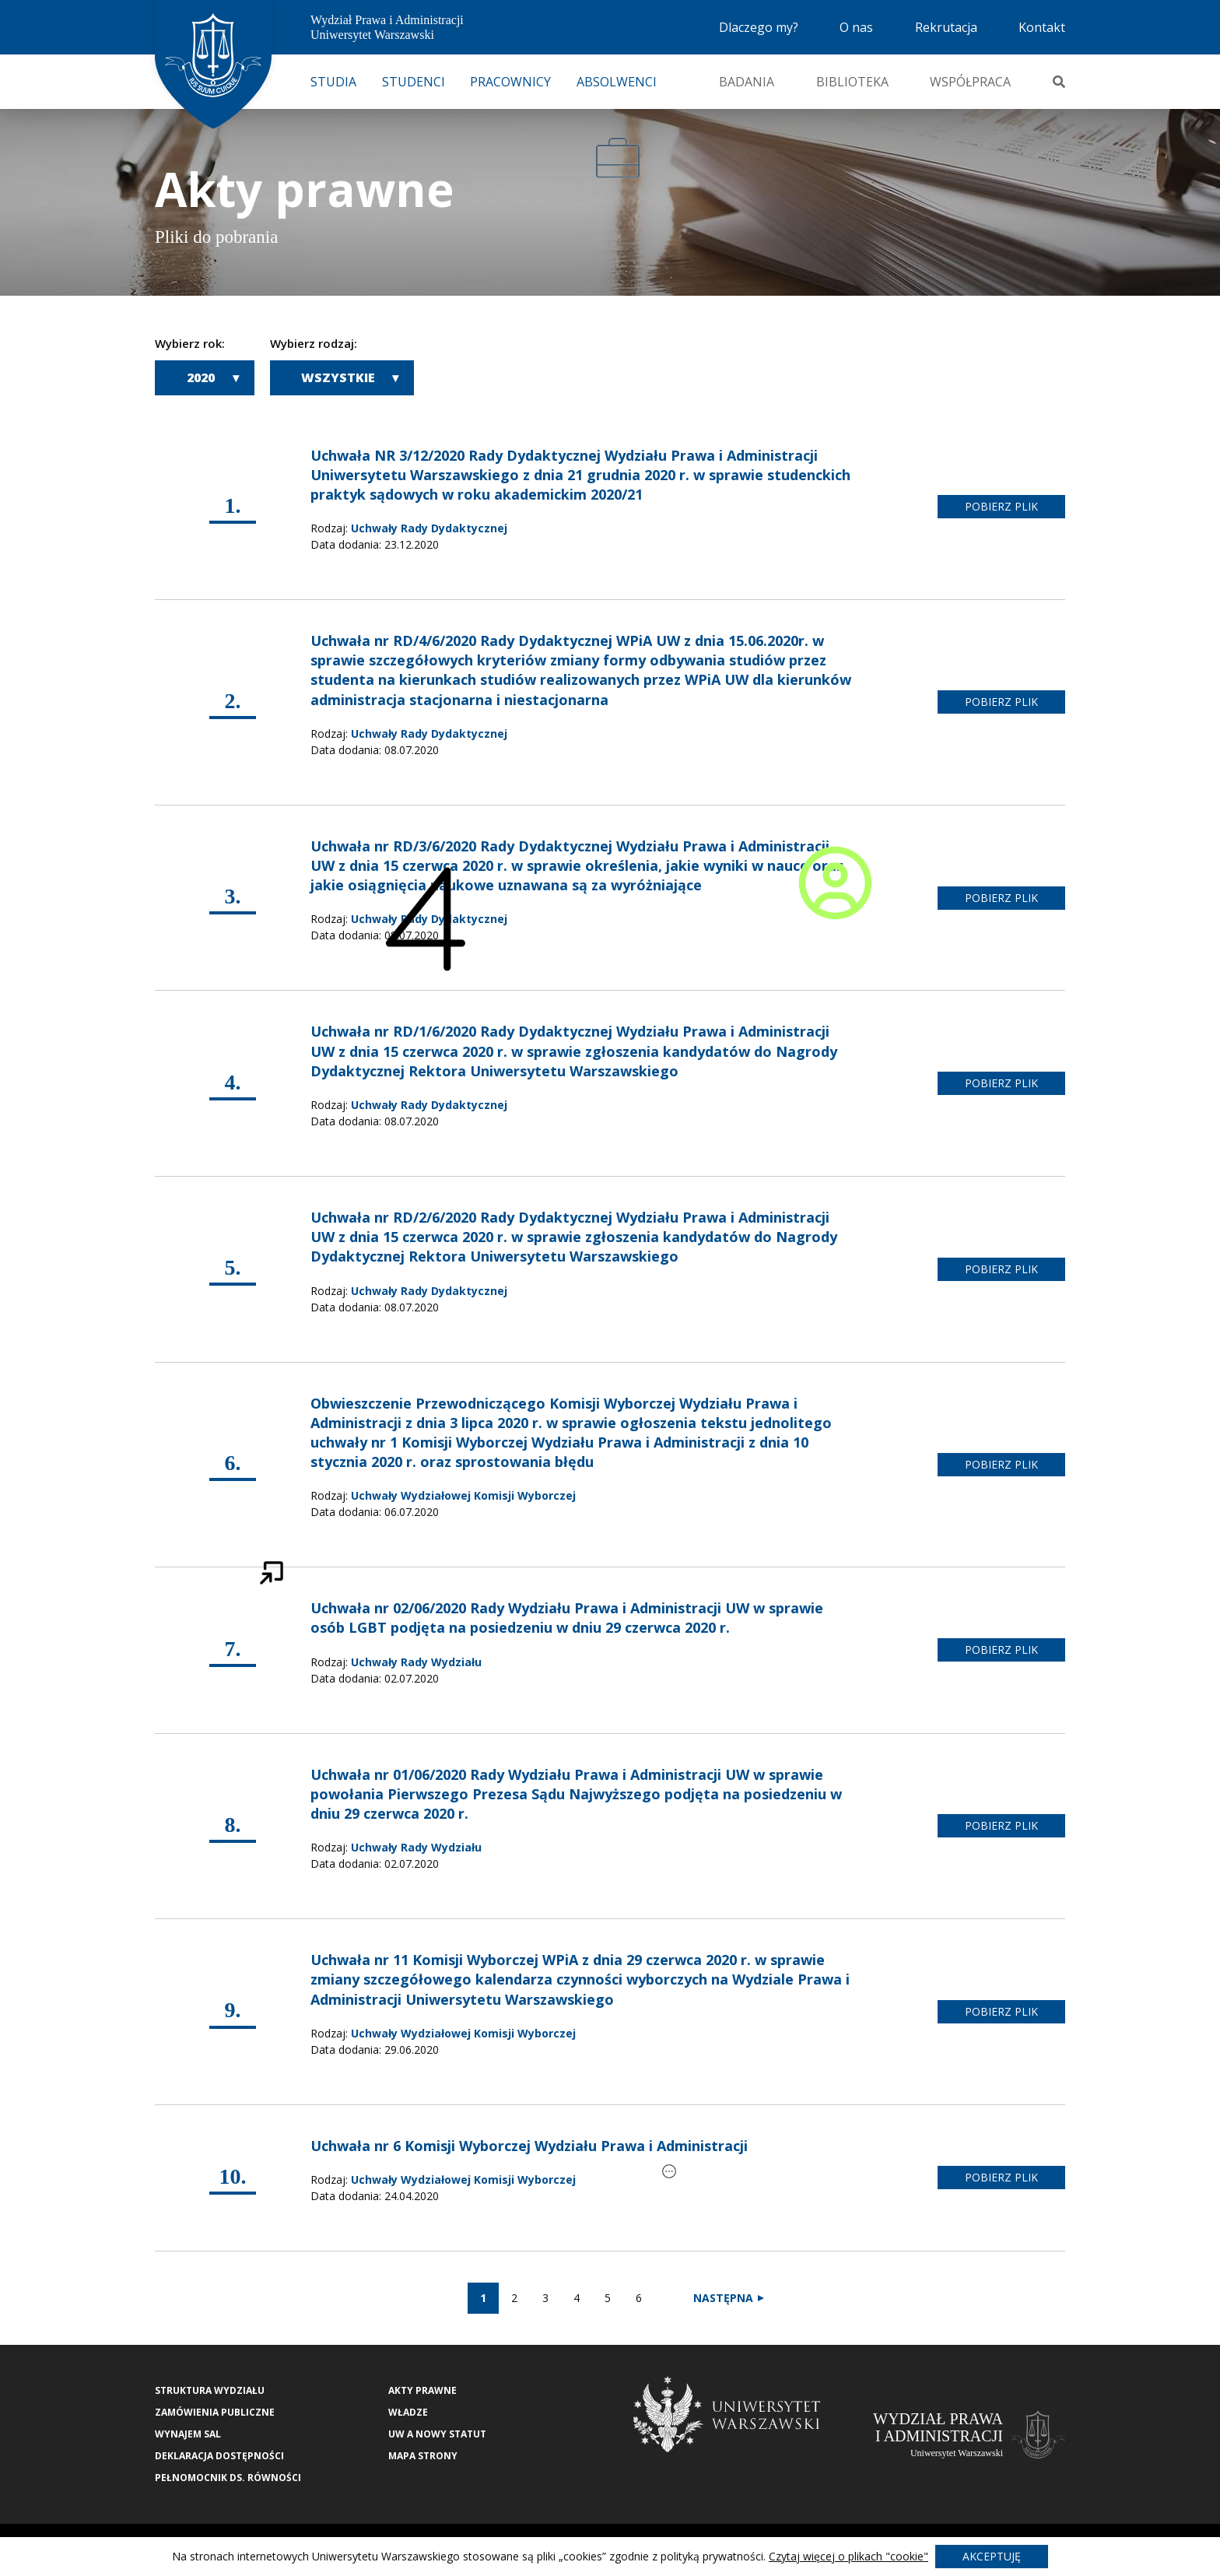  I want to click on view your profile, so click(835, 883).